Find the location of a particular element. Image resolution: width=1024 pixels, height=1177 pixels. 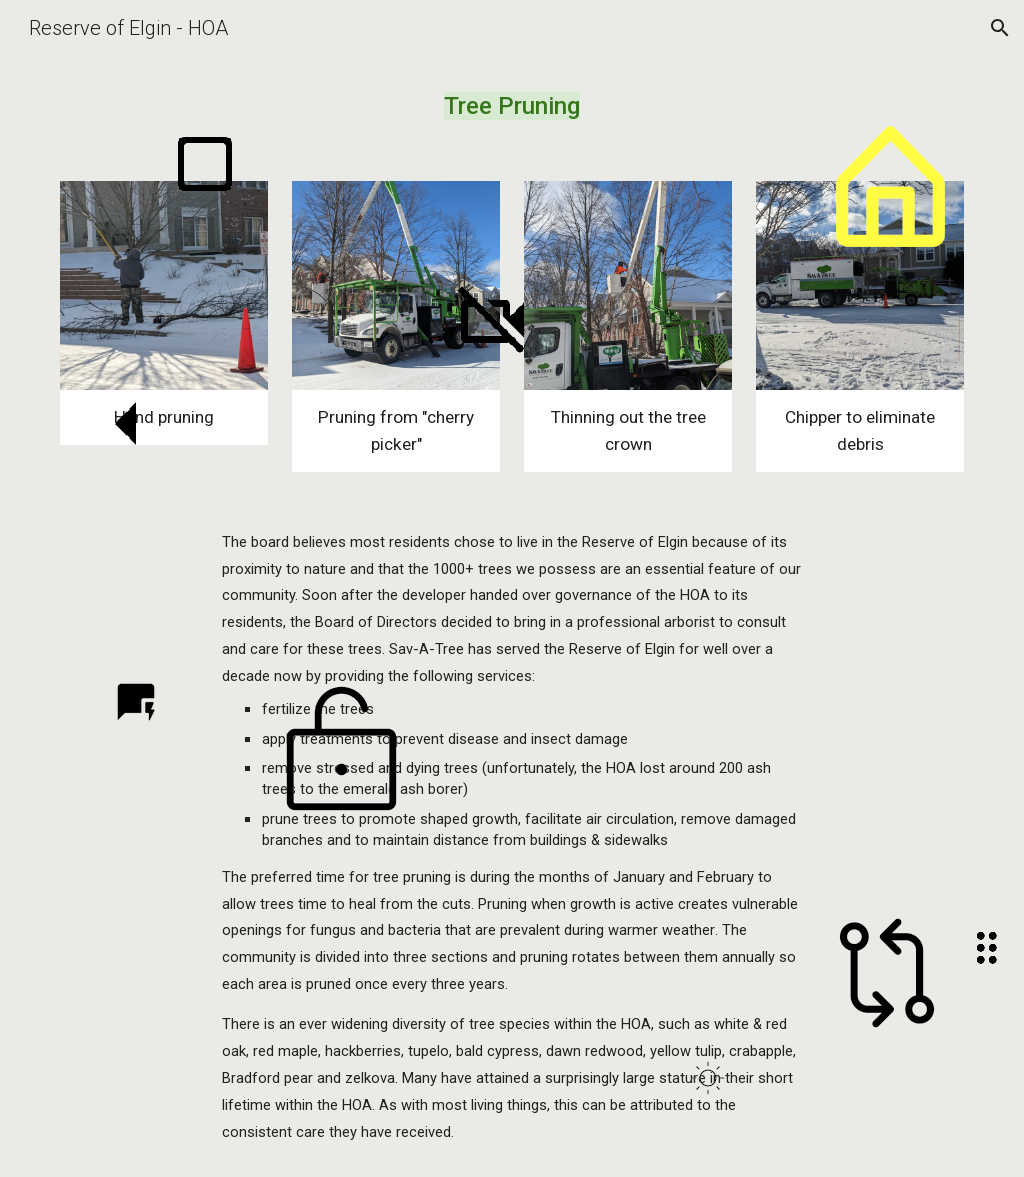

compare branches or code versions is located at coordinates (887, 973).